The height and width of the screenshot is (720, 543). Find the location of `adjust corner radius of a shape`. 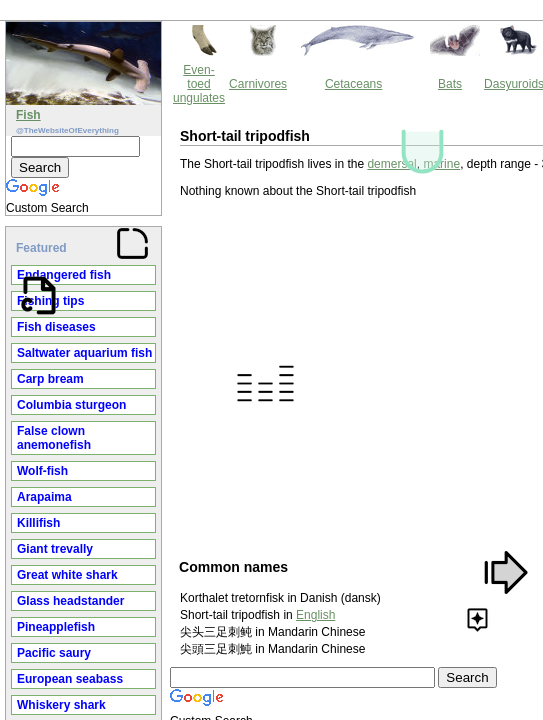

adjust corner radius of a shape is located at coordinates (132, 243).